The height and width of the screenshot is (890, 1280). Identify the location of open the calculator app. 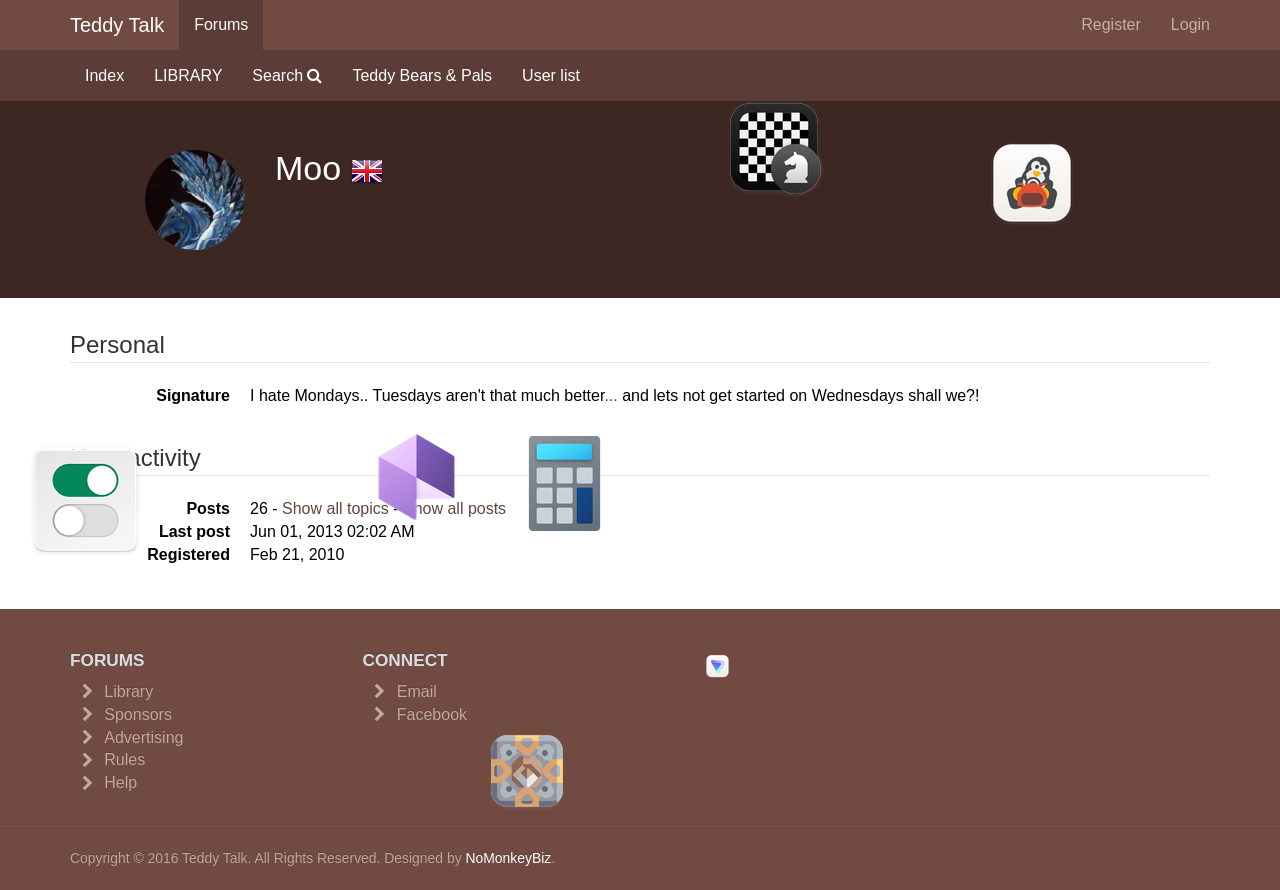
(564, 483).